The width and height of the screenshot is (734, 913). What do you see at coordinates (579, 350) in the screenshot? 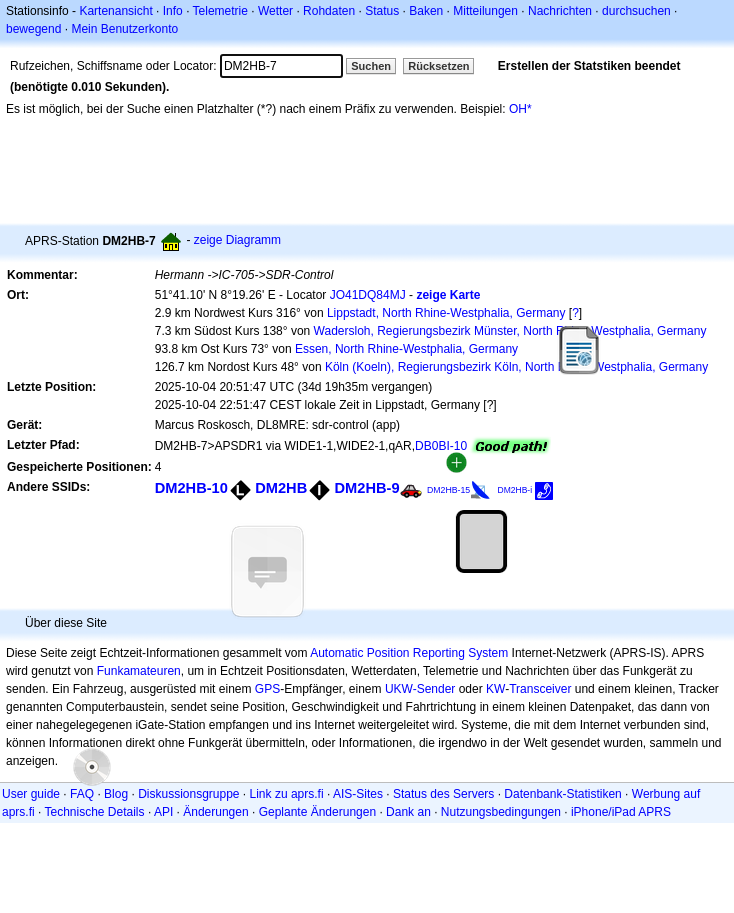
I see `libreoffice web document file type` at bounding box center [579, 350].